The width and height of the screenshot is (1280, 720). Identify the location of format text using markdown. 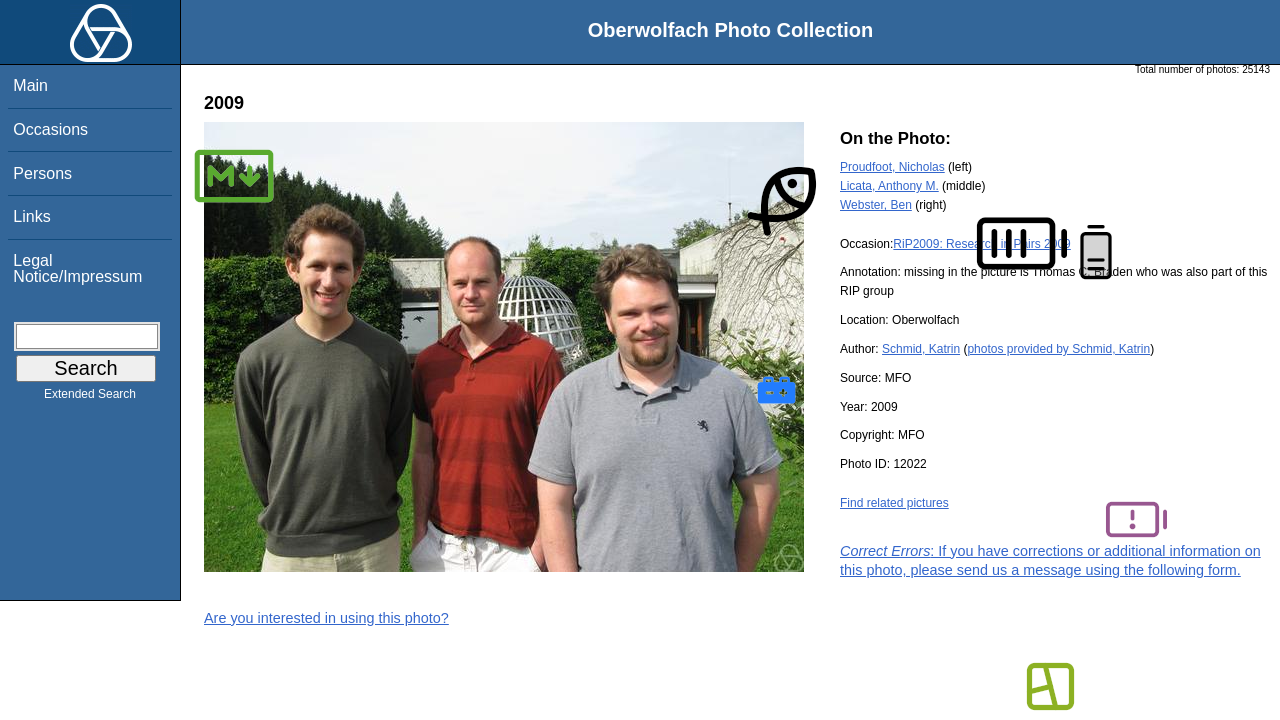
(234, 176).